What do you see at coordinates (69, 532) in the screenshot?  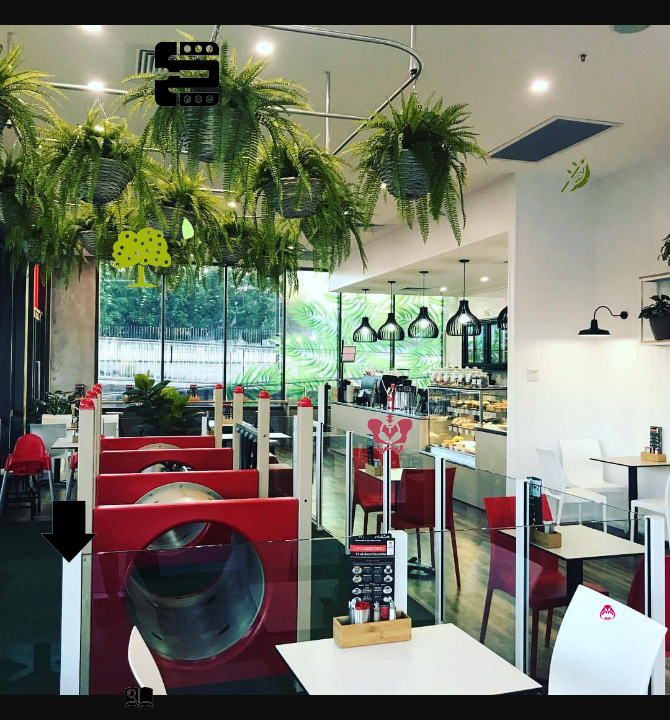 I see `download a file or content` at bounding box center [69, 532].